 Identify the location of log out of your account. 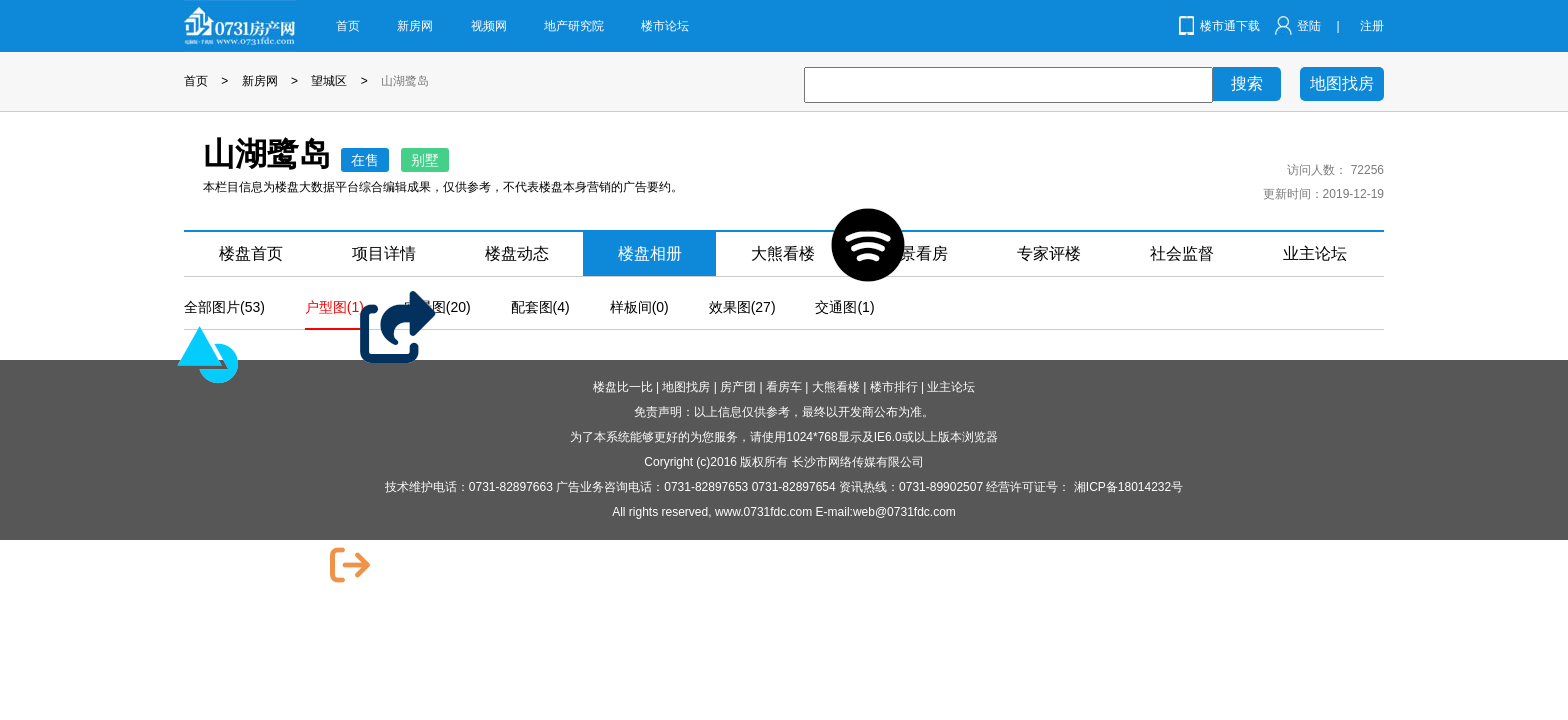
(350, 565).